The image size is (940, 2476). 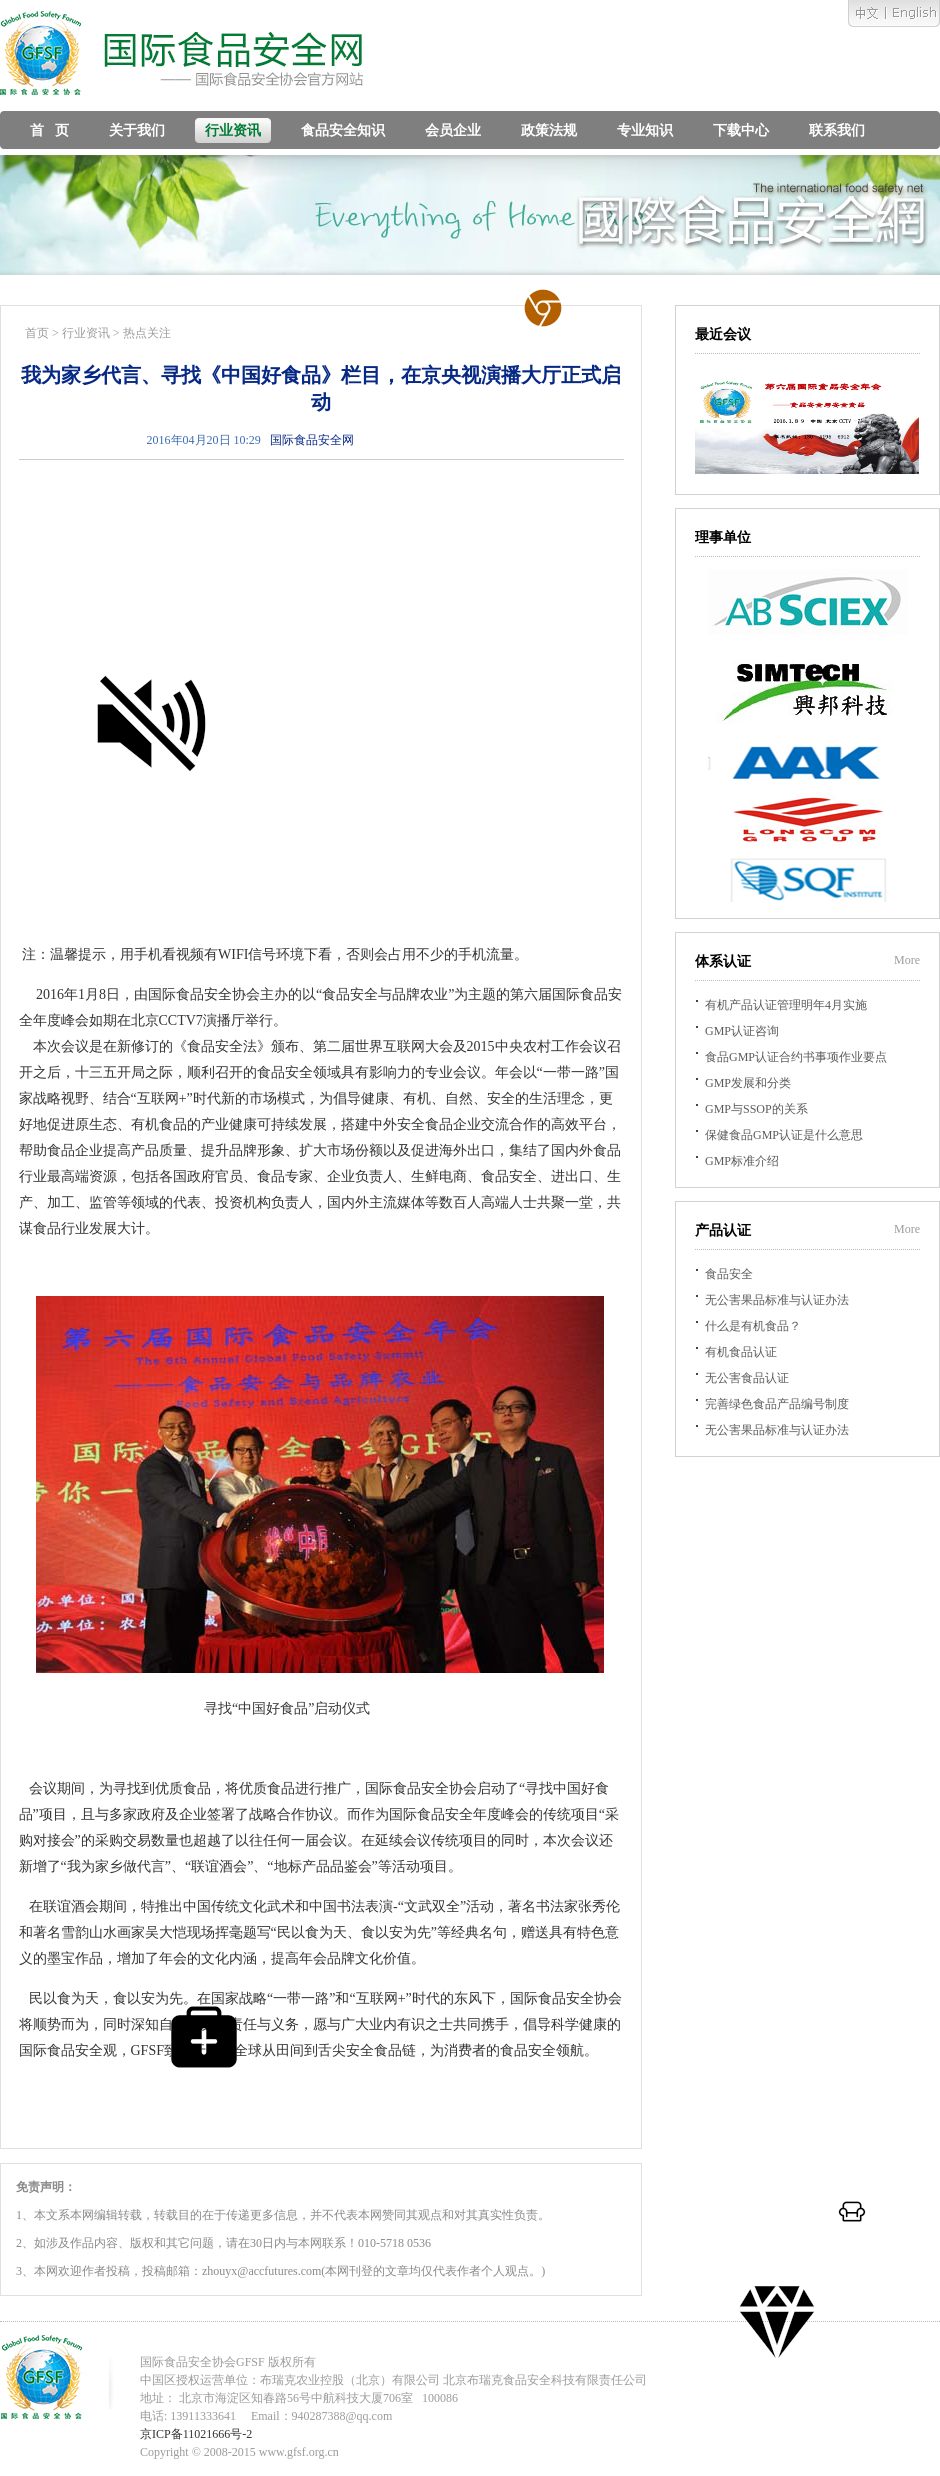 I want to click on access health or medical information, so click(x=204, y=2037).